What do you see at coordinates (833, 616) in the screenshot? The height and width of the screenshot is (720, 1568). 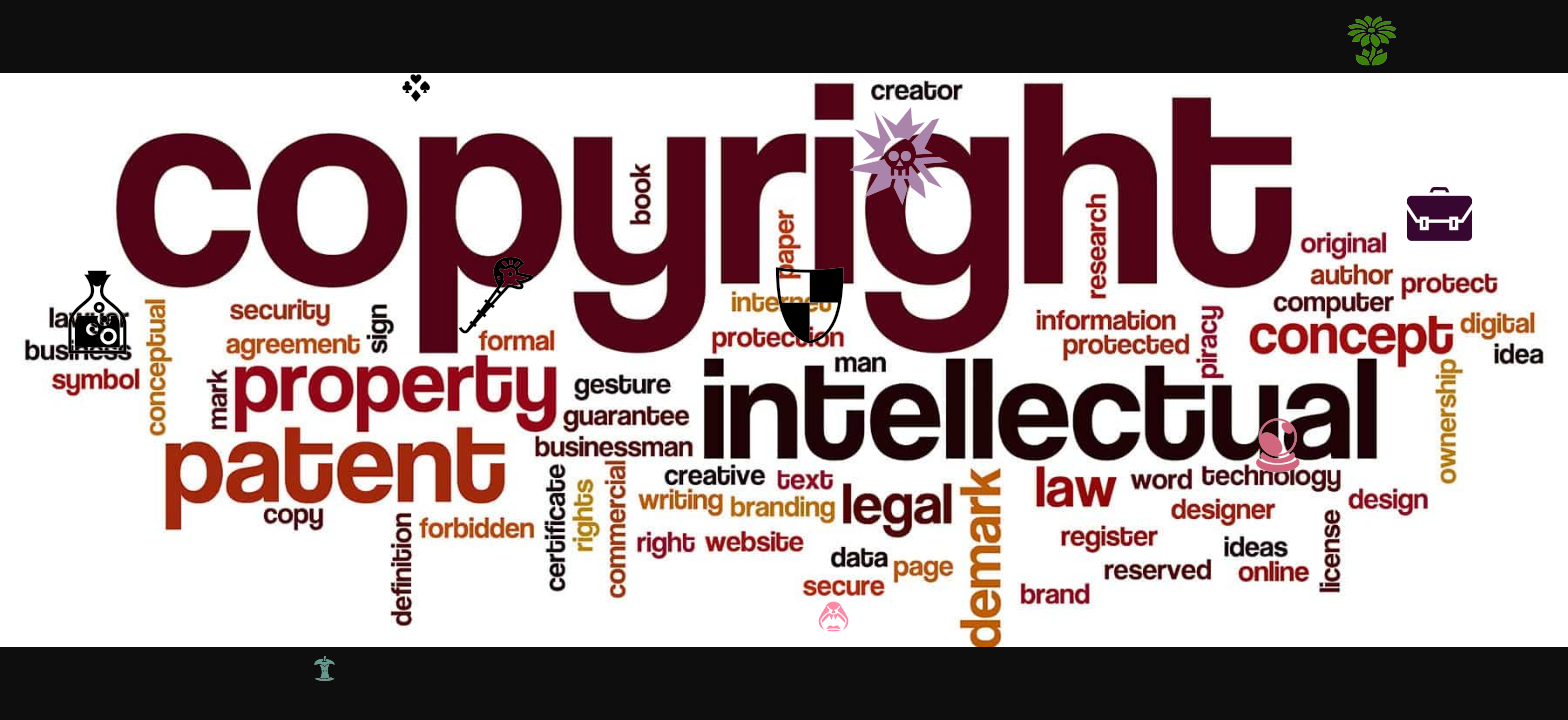 I see `indicates a swallow or consume ability in gameplay` at bounding box center [833, 616].